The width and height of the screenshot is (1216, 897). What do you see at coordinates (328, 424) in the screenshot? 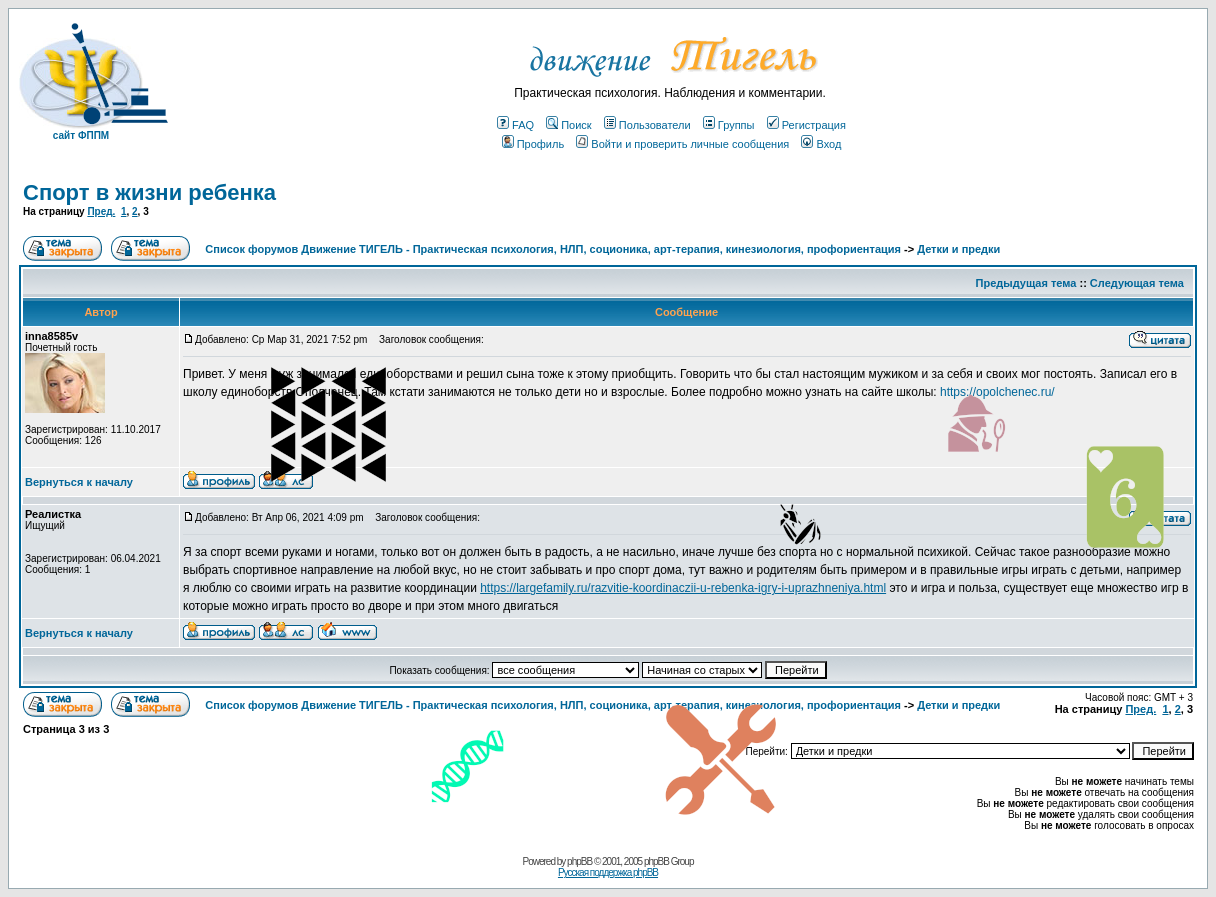
I see `decorative geometric pattern element` at bounding box center [328, 424].